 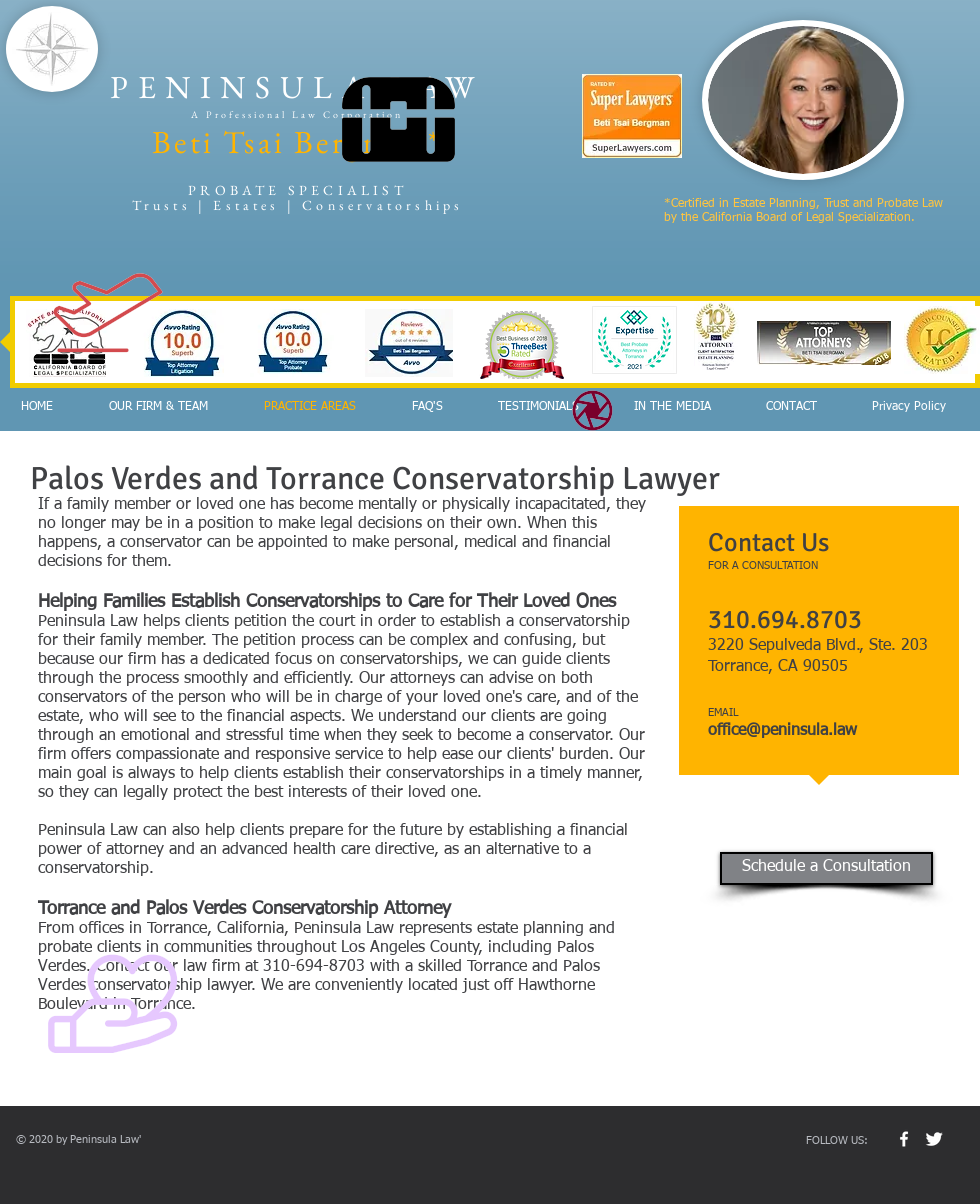 I want to click on open camera settings, so click(x=592, y=410).